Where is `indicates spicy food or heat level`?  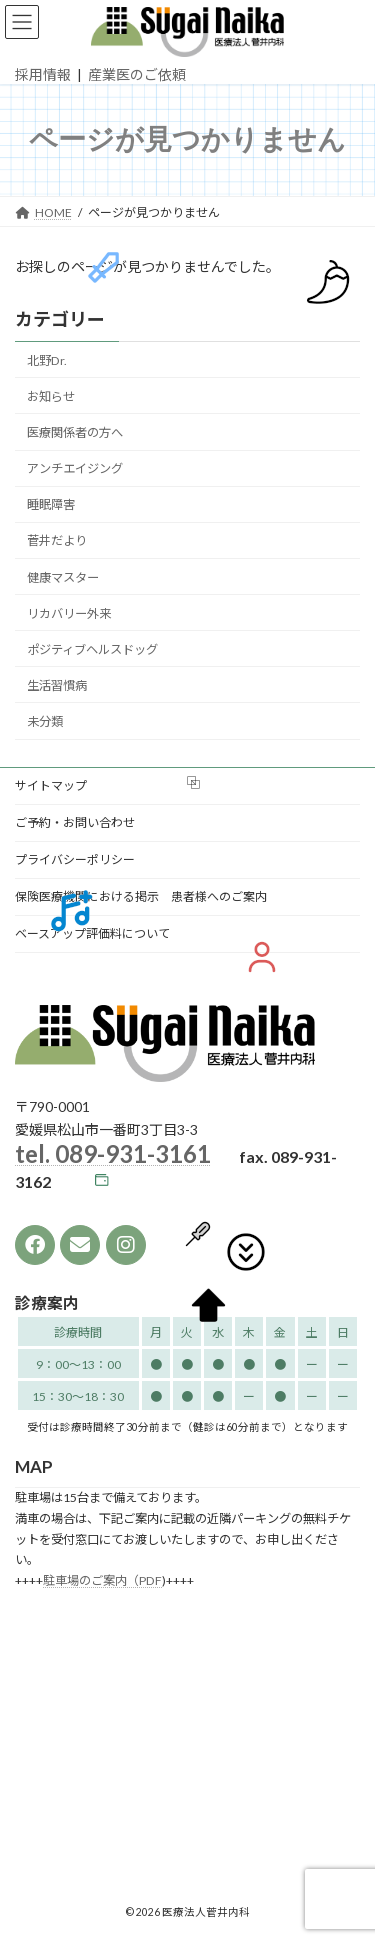 indicates spicy food or heat level is located at coordinates (330, 283).